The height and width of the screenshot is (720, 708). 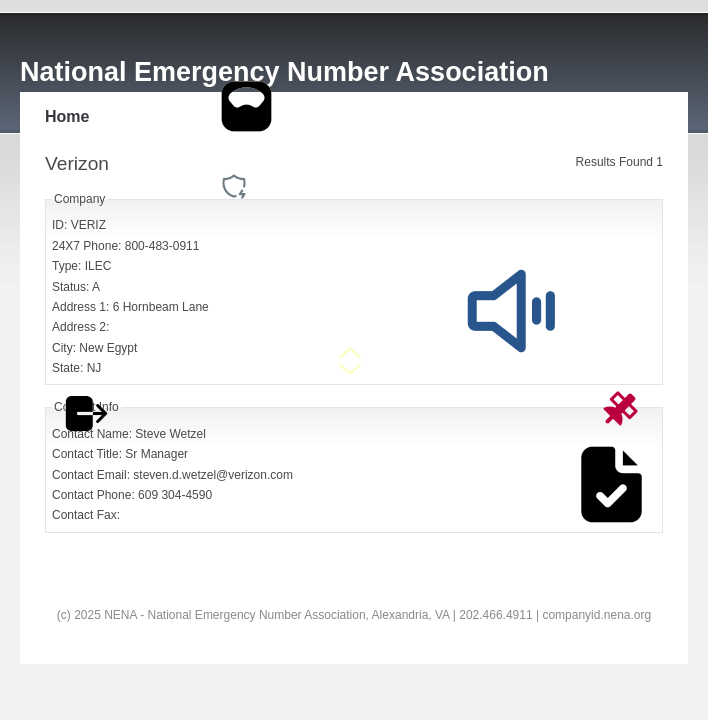 What do you see at coordinates (350, 361) in the screenshot?
I see `expand or collapse a dropdown menu` at bounding box center [350, 361].